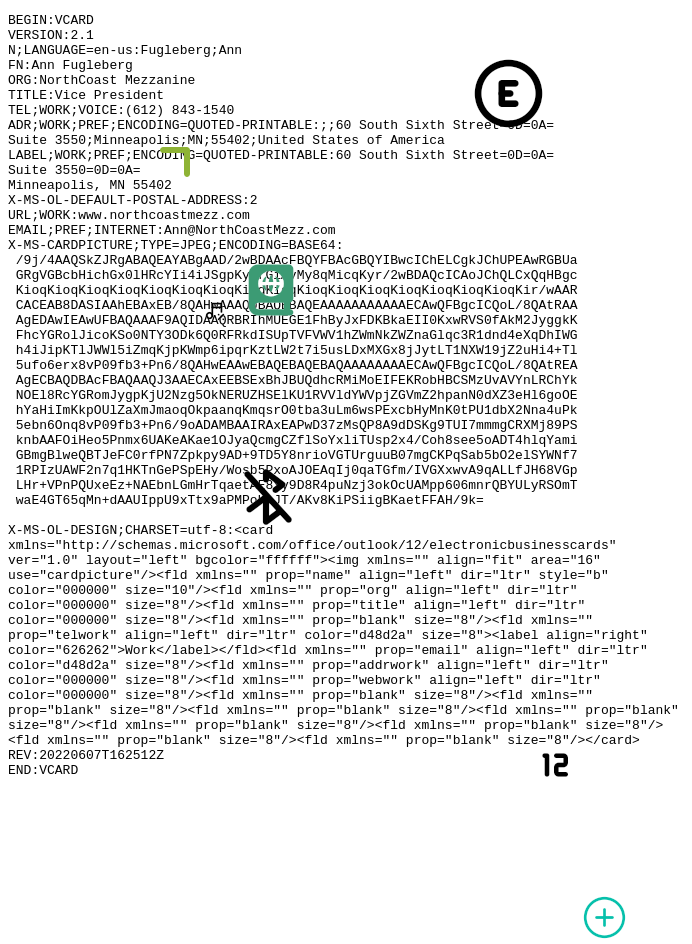  I want to click on navigate to external link, so click(175, 162).